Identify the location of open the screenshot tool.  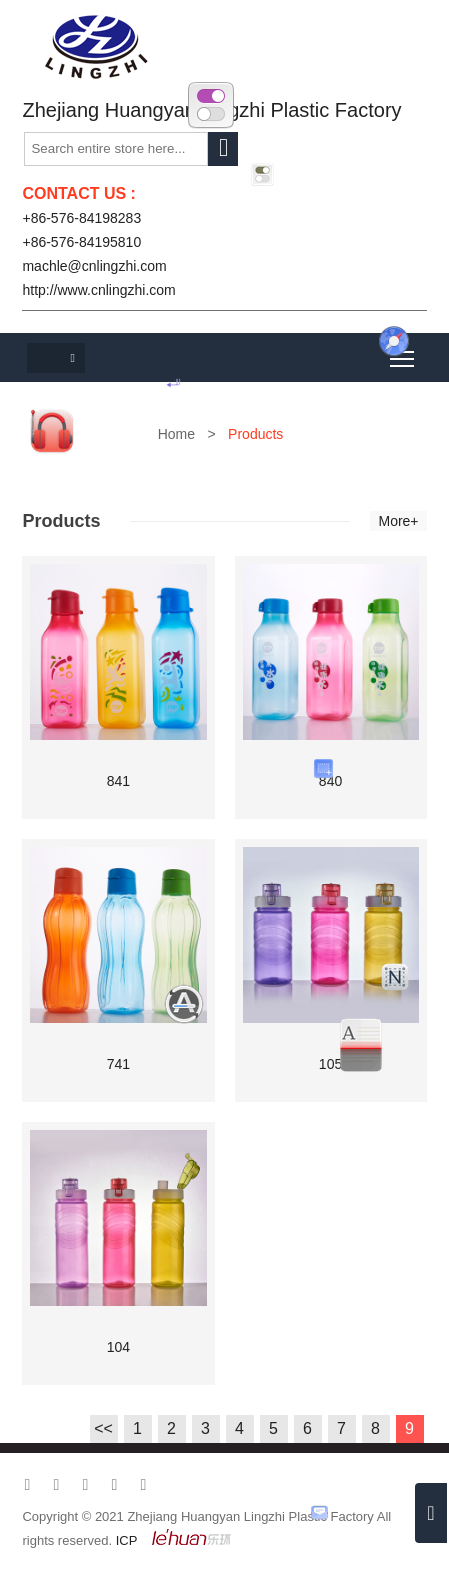
(323, 768).